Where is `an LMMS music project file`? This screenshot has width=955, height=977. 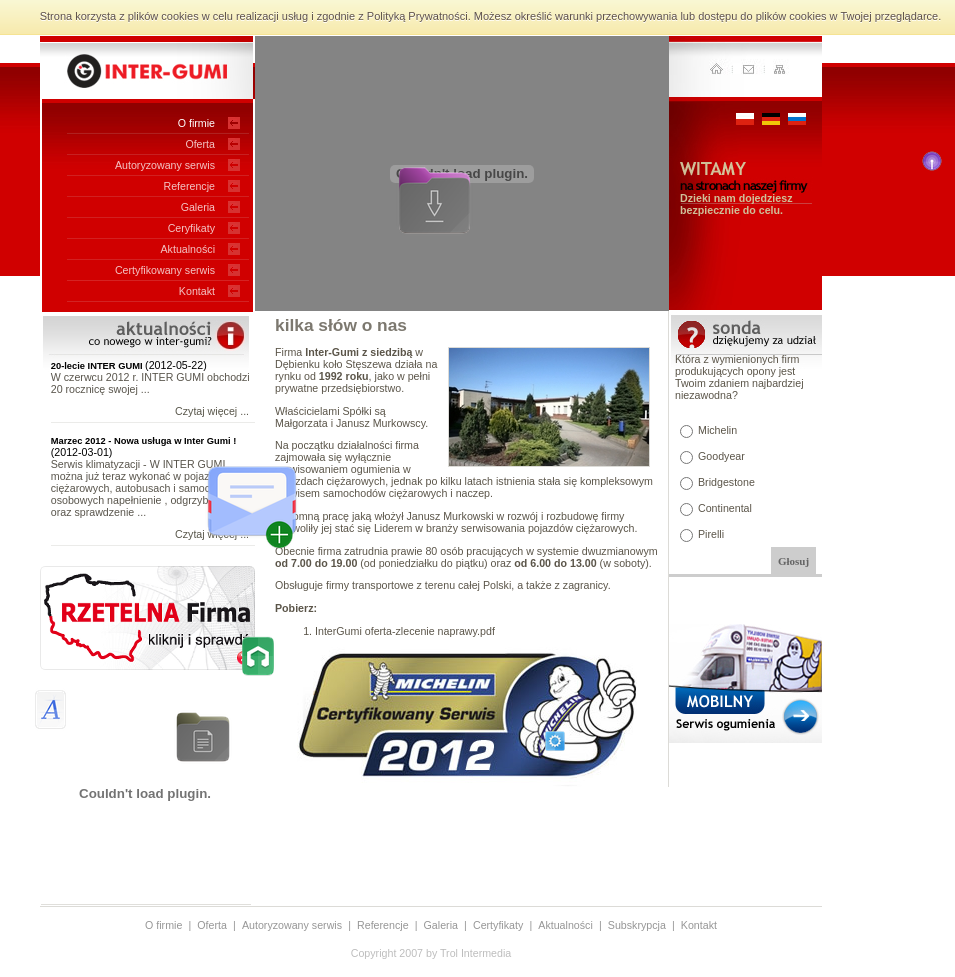
an LMMS music project file is located at coordinates (258, 656).